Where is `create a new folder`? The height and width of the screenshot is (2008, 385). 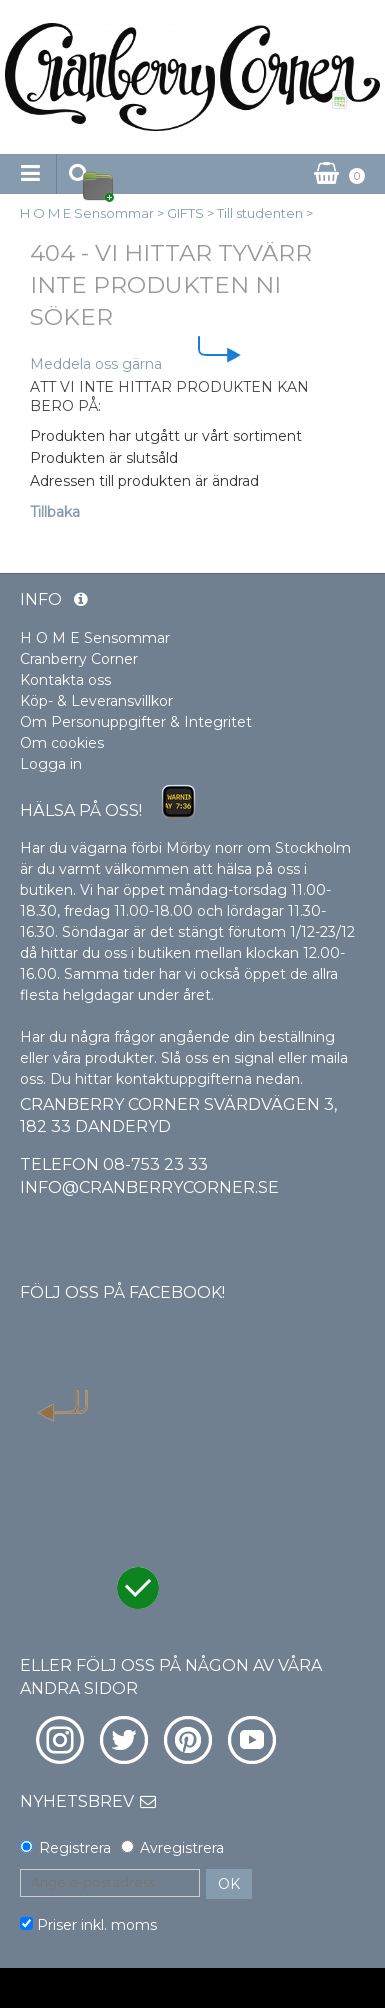 create a new folder is located at coordinates (98, 186).